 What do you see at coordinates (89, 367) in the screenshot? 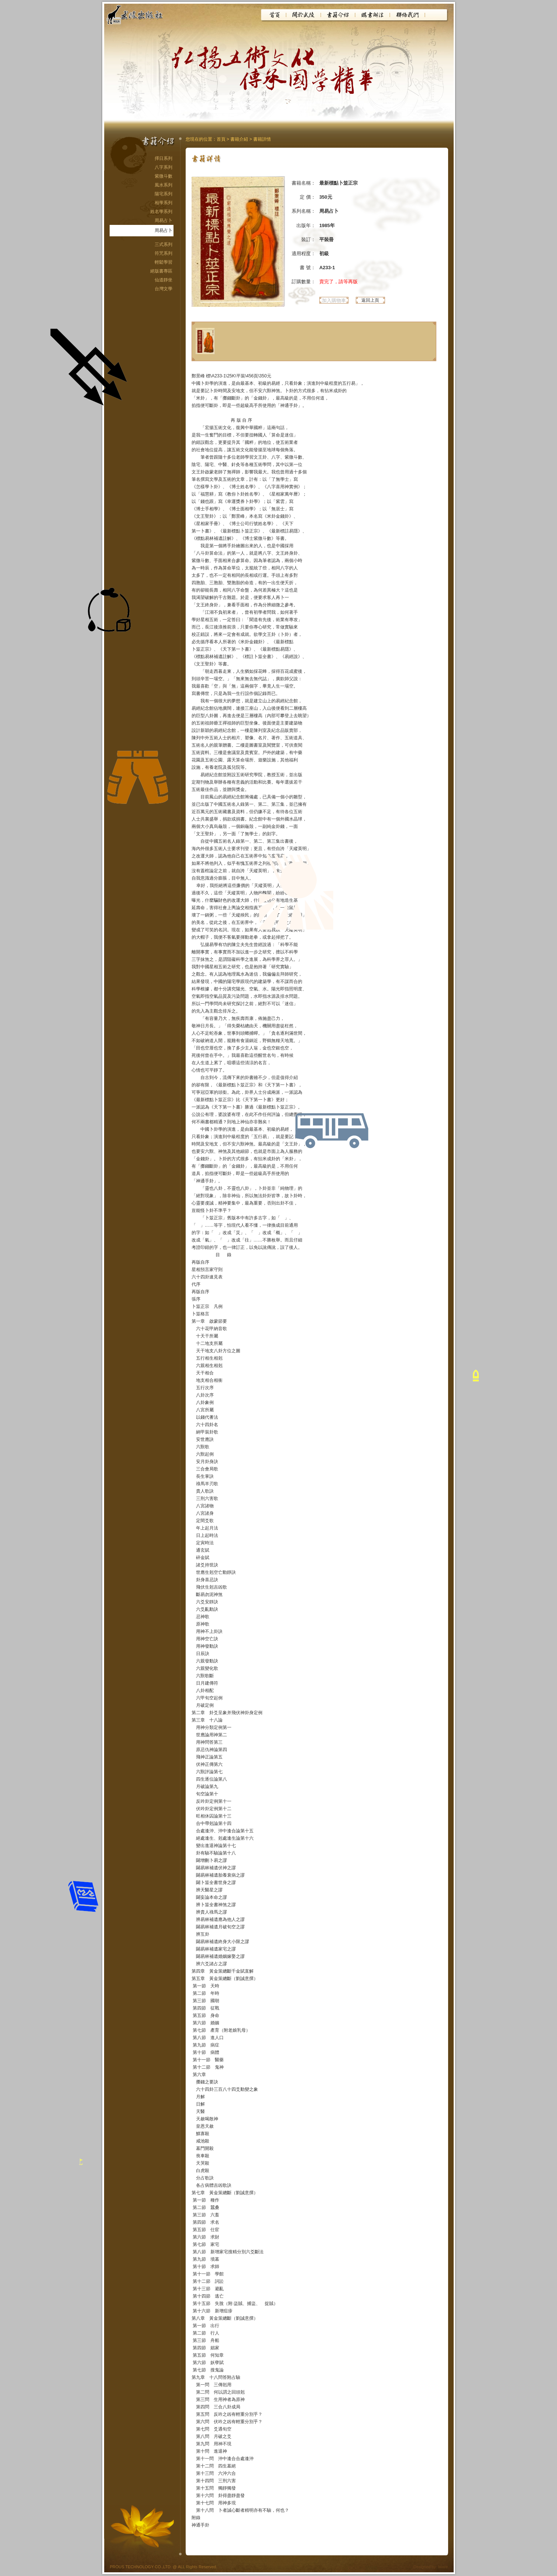
I see `select the trident weapon` at bounding box center [89, 367].